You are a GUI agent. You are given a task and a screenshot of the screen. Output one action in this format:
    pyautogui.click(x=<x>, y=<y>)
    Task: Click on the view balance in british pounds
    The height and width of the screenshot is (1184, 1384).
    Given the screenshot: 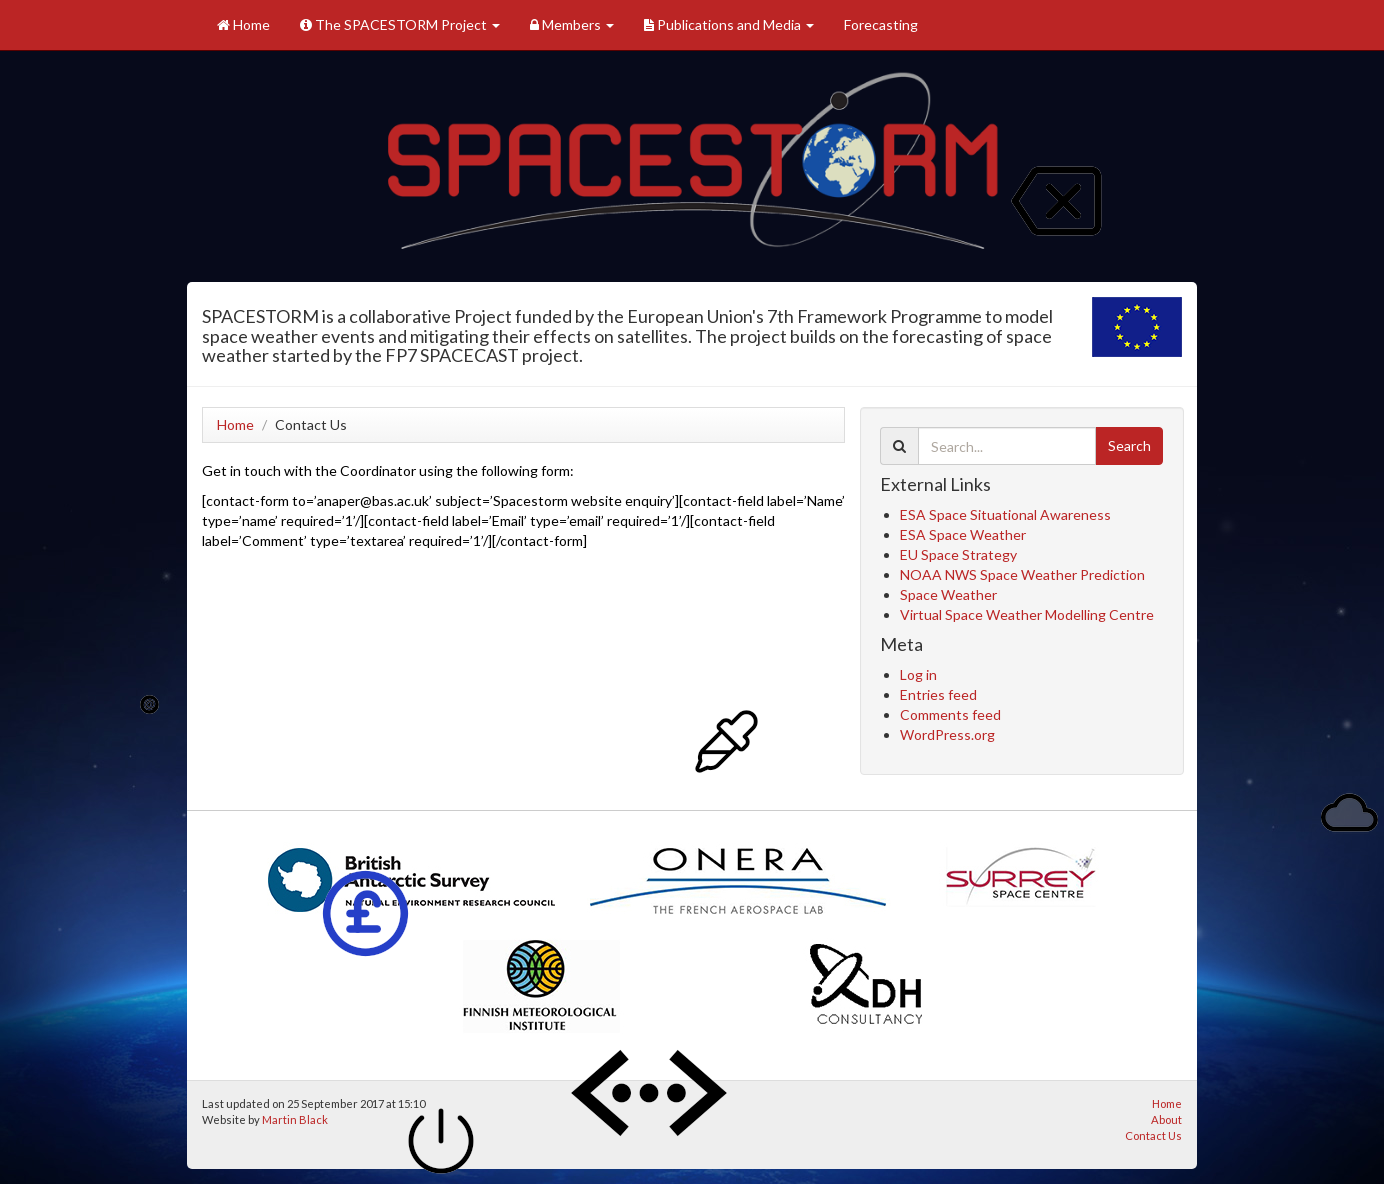 What is the action you would take?
    pyautogui.click(x=365, y=913)
    